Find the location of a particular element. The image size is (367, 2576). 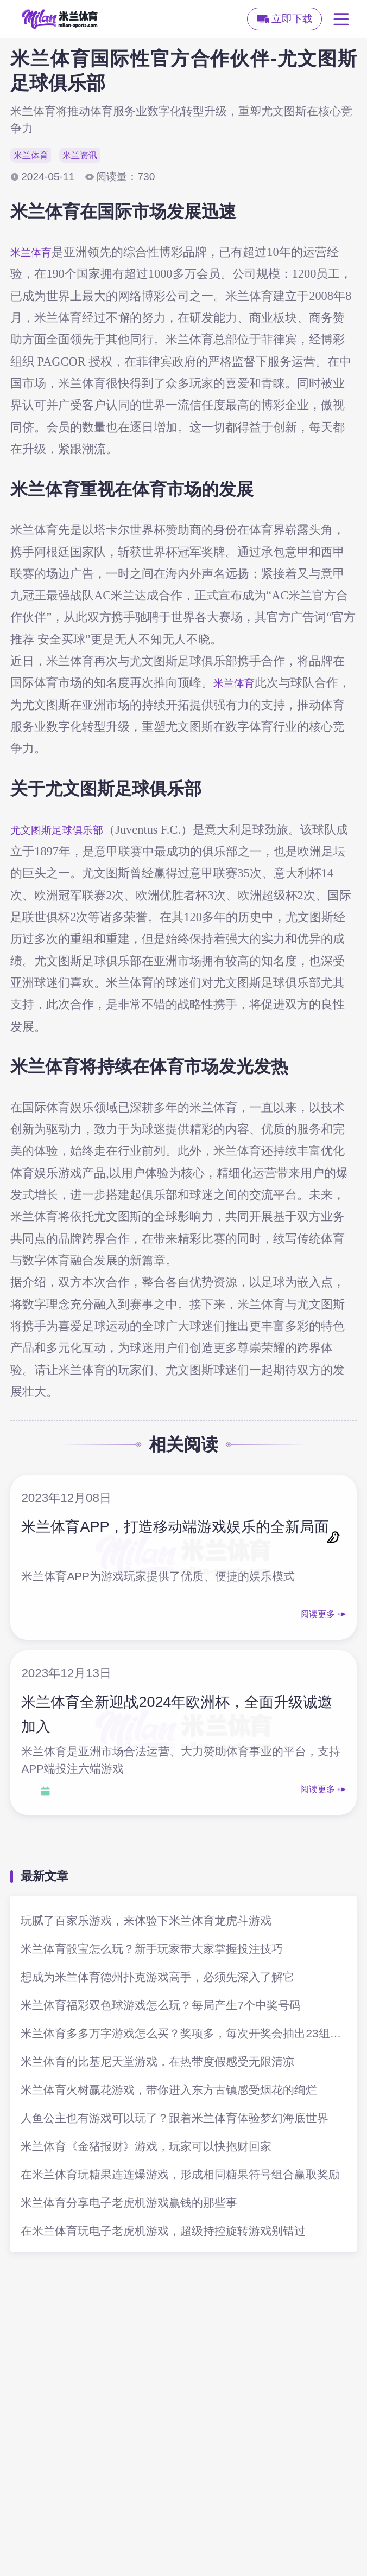

view calendar or scheduled events is located at coordinates (45, 1791).